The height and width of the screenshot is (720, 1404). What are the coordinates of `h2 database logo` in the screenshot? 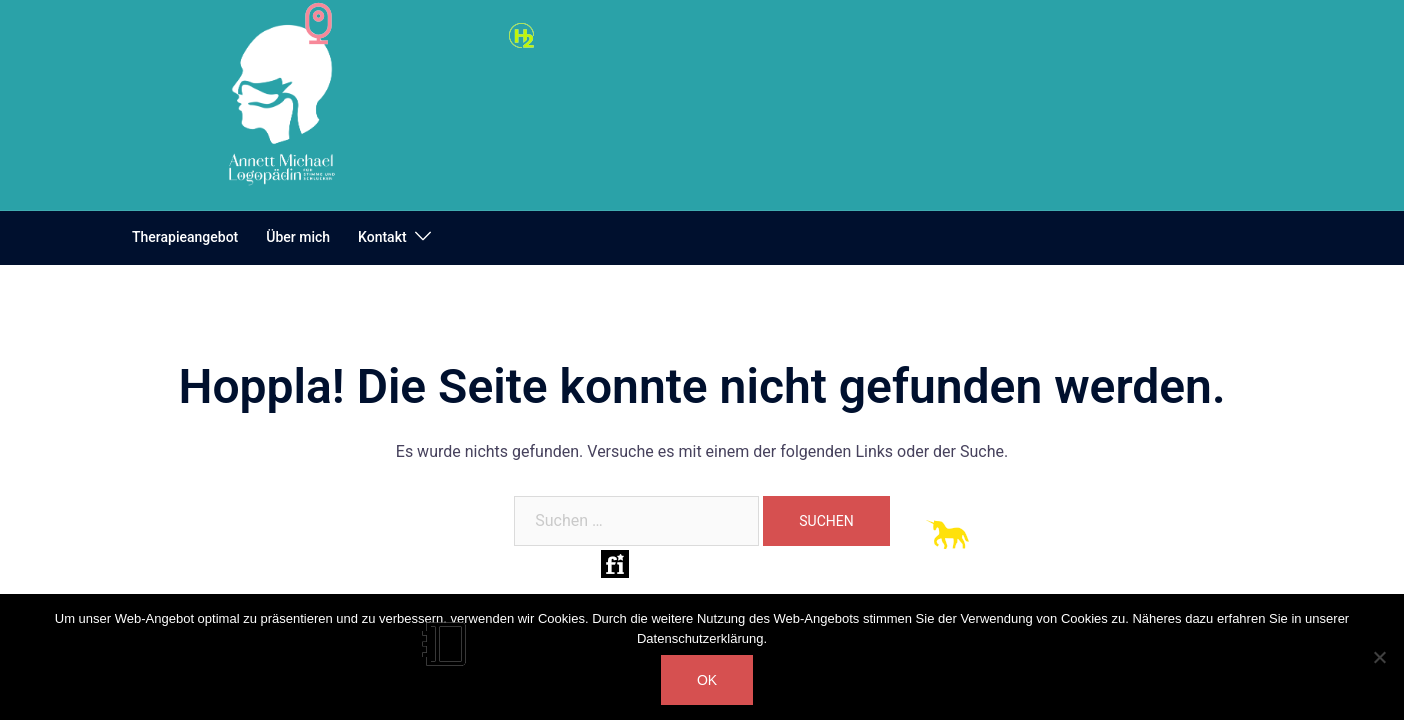 It's located at (521, 35).